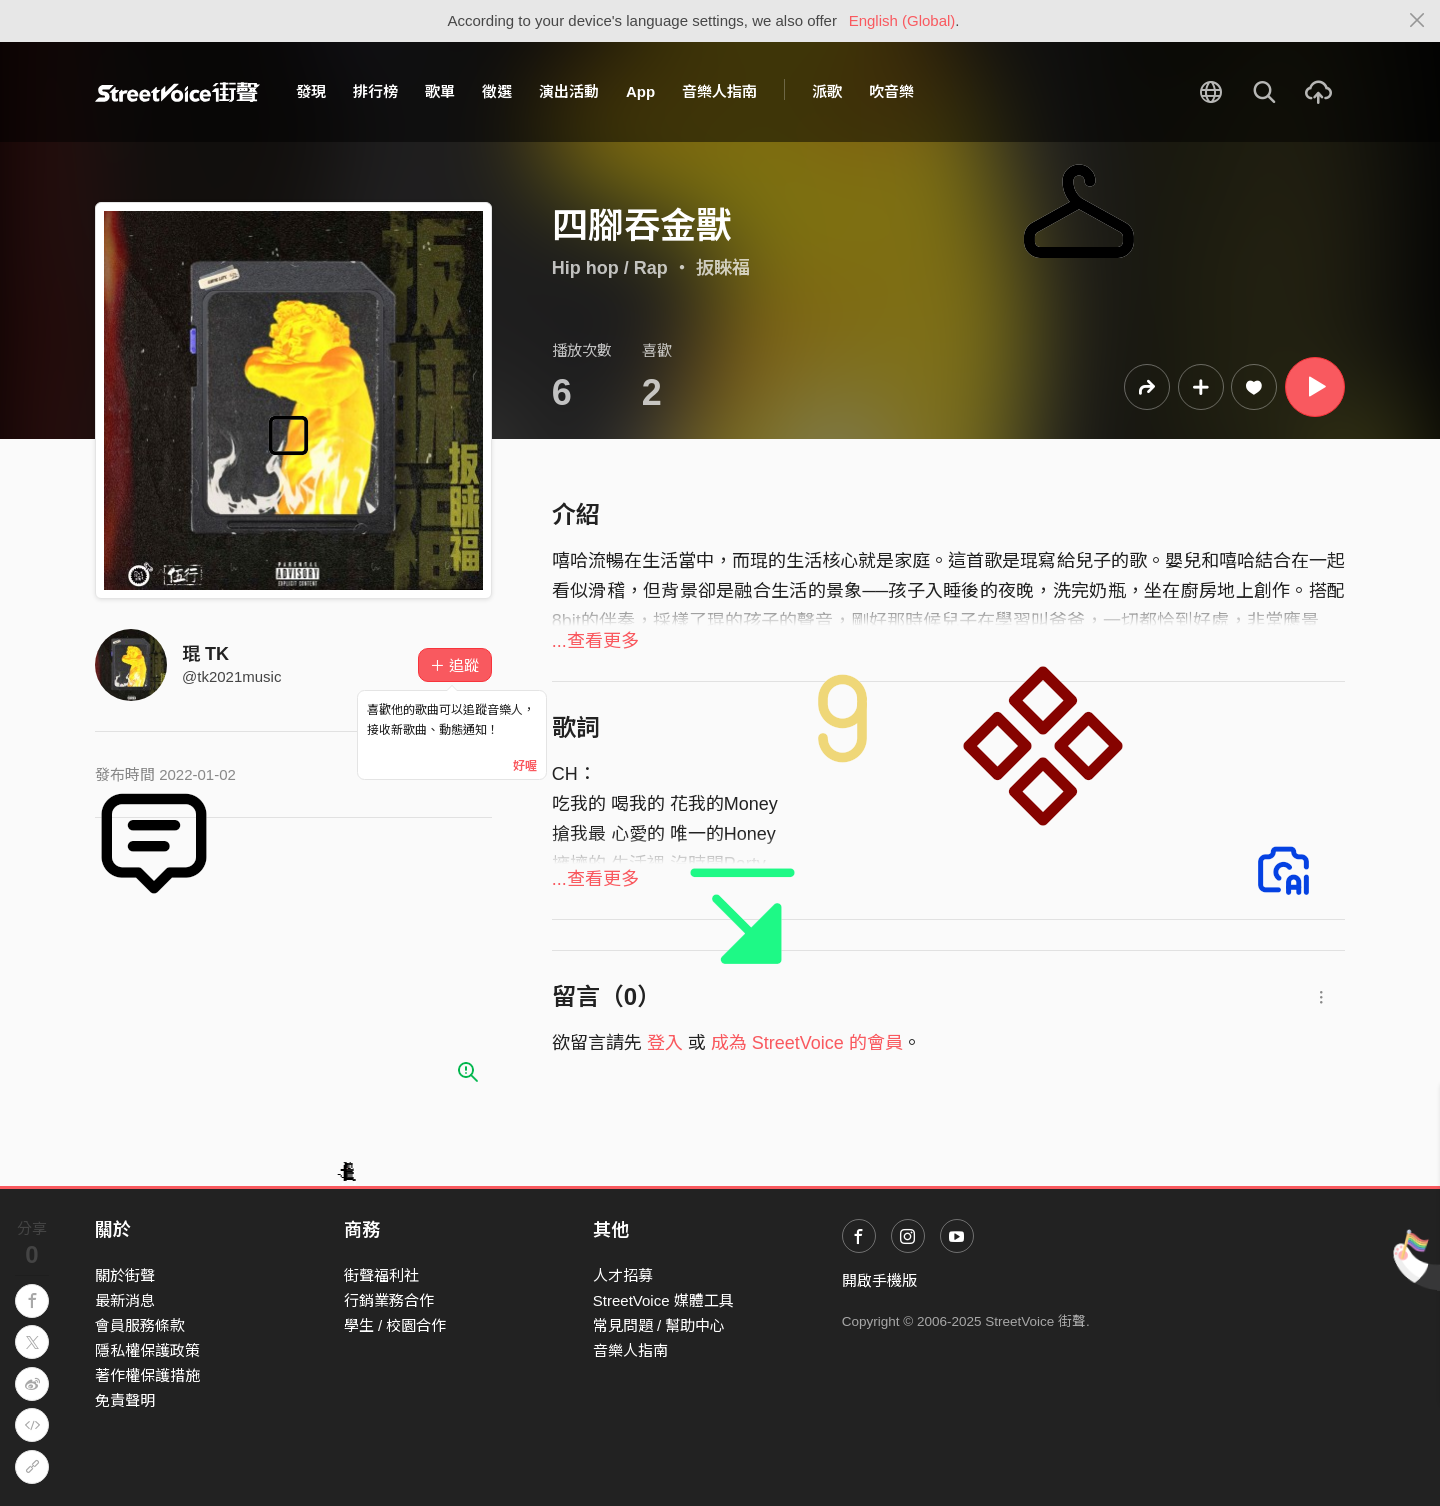  What do you see at coordinates (1043, 746) in the screenshot?
I see `access app or feature categories` at bounding box center [1043, 746].